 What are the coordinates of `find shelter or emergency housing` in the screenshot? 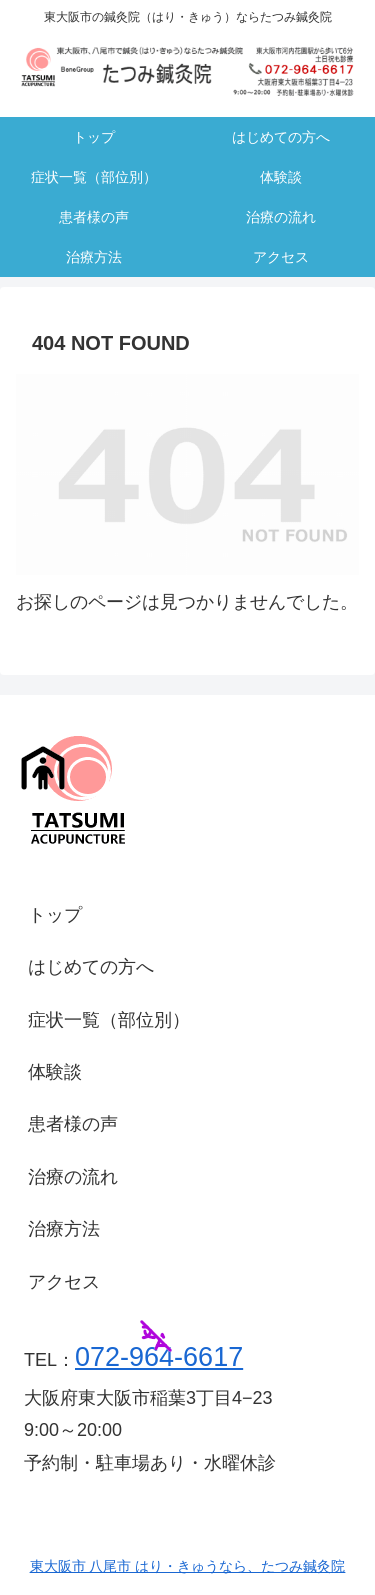 It's located at (43, 768).